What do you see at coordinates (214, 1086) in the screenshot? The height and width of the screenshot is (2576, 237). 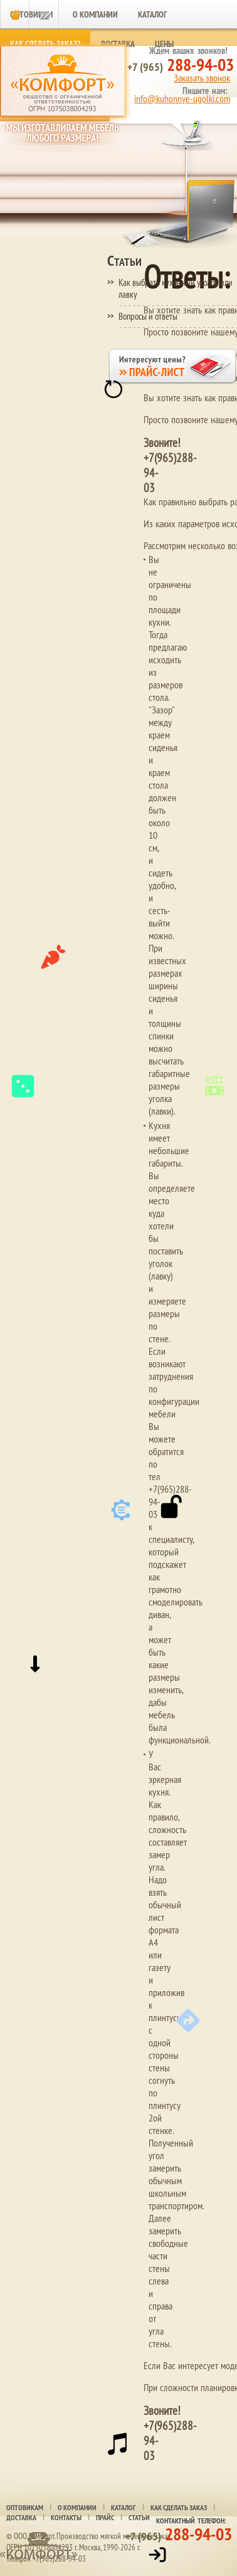 I see `access agricultural subsidies or farm payments` at bounding box center [214, 1086].